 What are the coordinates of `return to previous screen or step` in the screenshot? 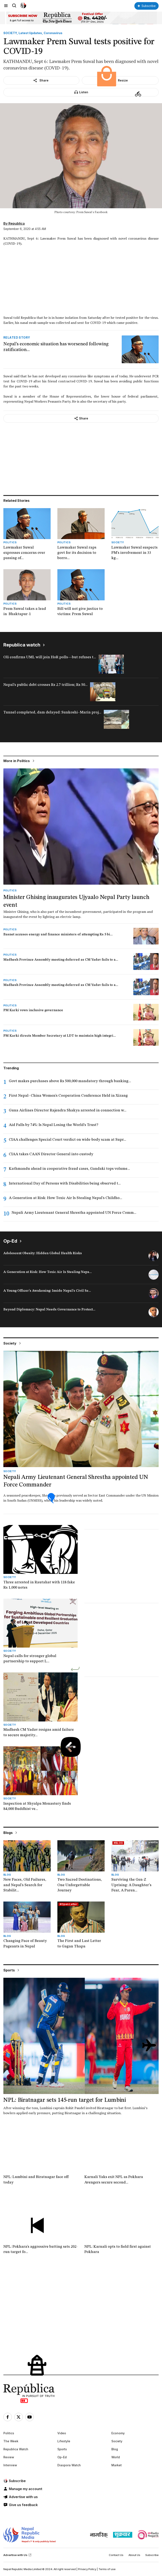 It's located at (75, 1669).